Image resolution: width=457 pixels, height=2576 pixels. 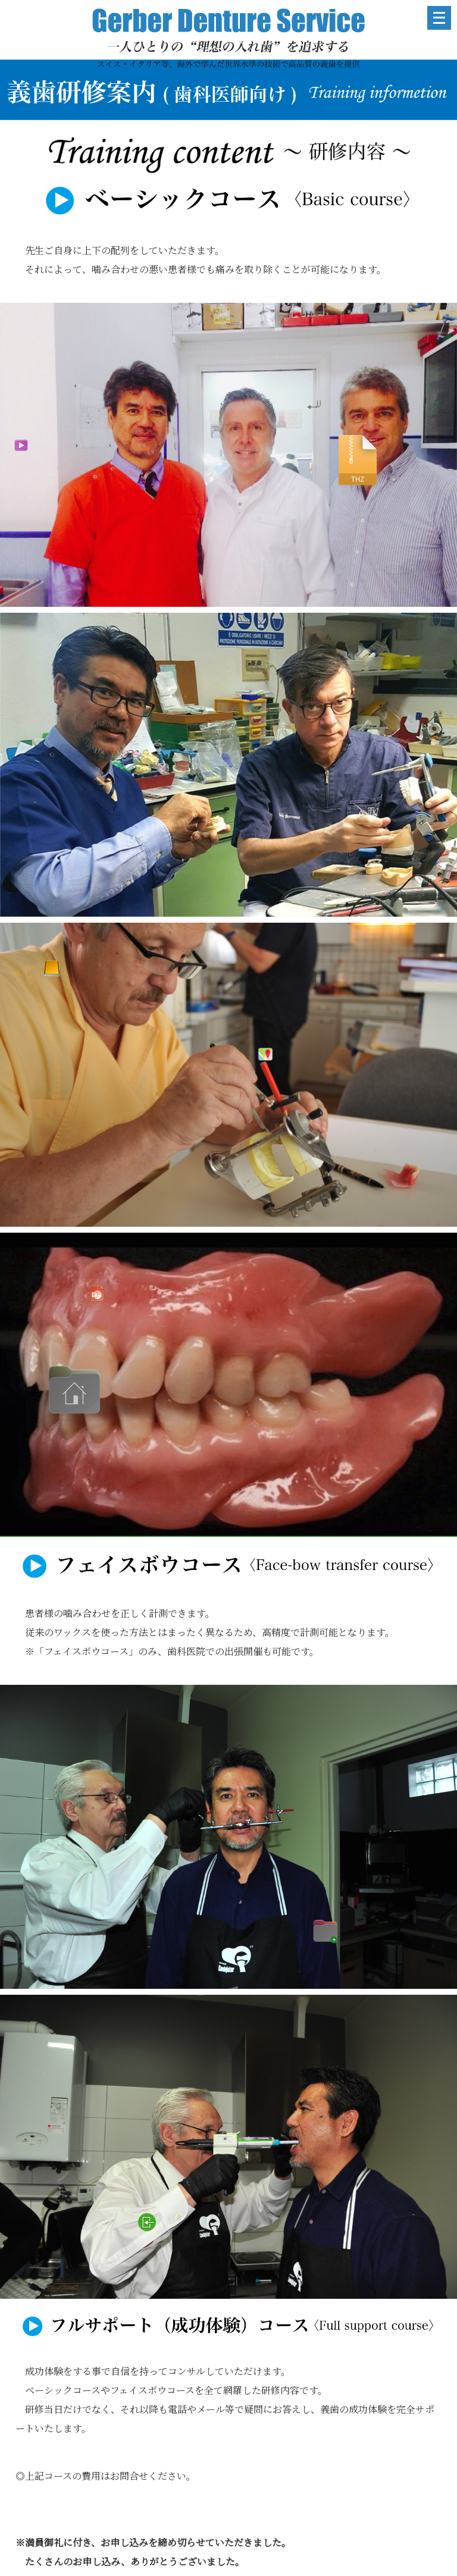 What do you see at coordinates (265, 1054) in the screenshot?
I see `open gnome maps application` at bounding box center [265, 1054].